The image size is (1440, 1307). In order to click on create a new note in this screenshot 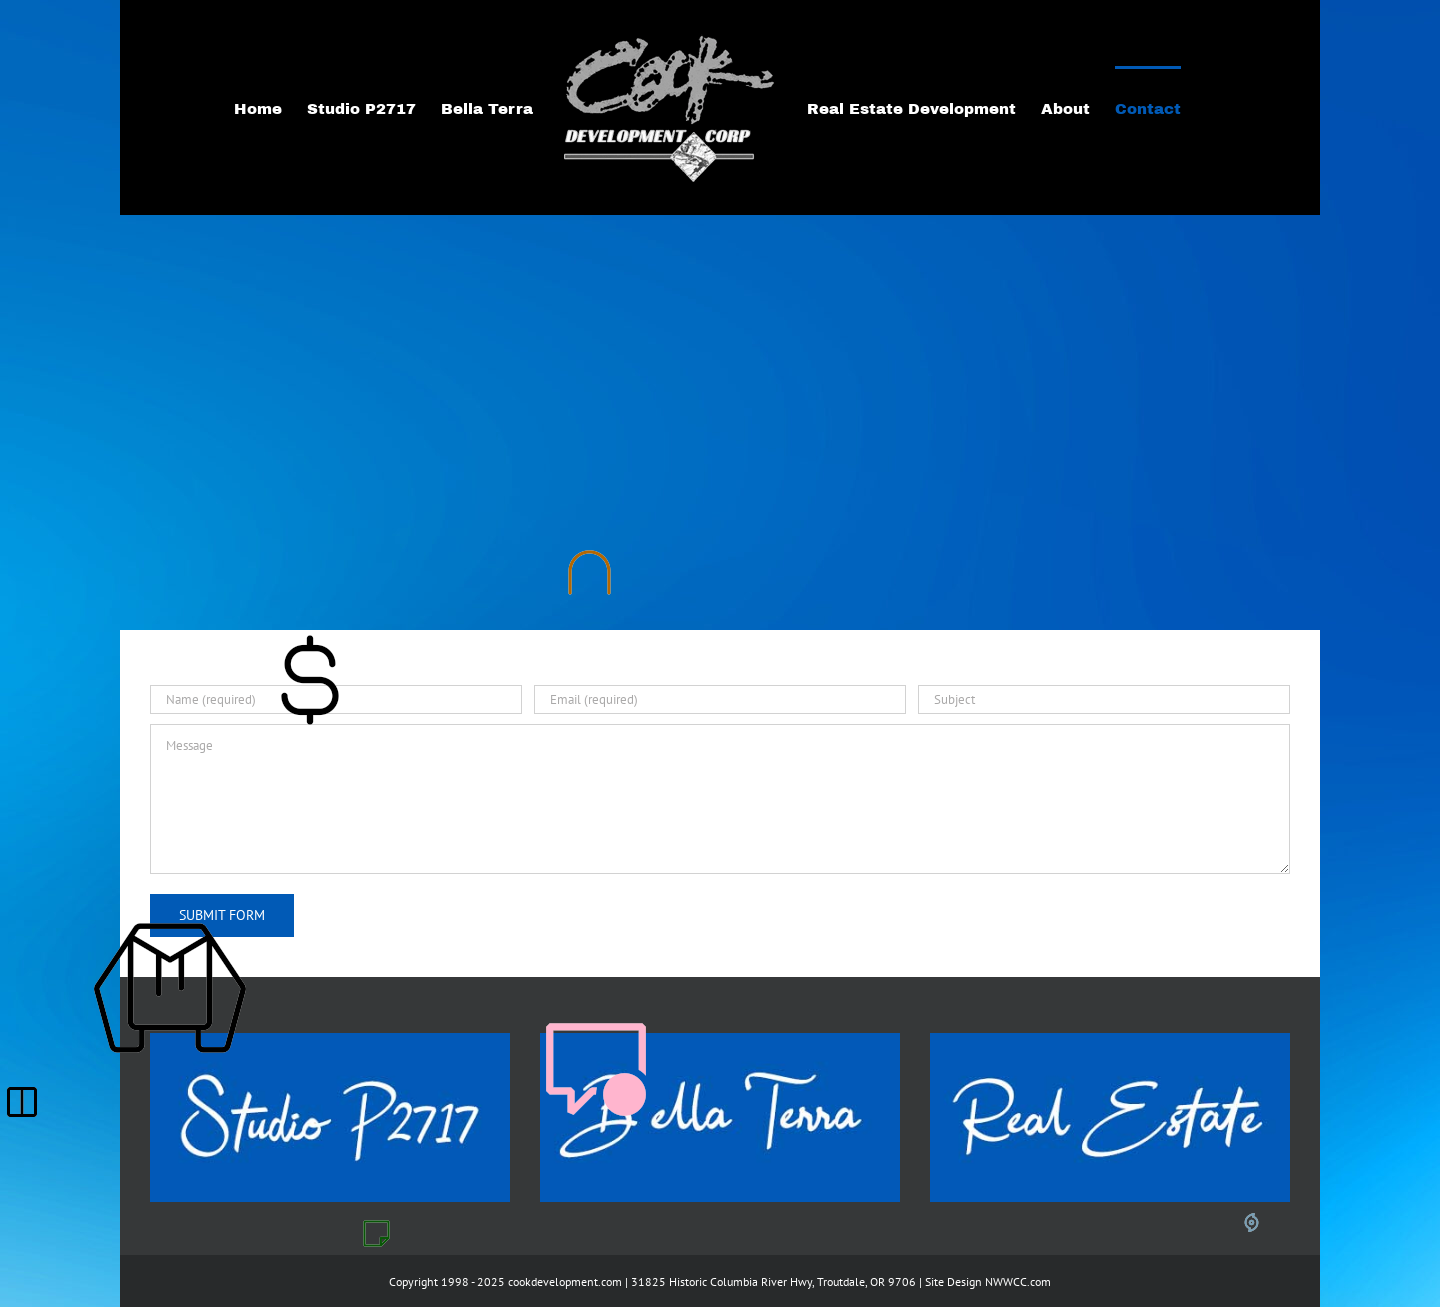, I will do `click(376, 1233)`.